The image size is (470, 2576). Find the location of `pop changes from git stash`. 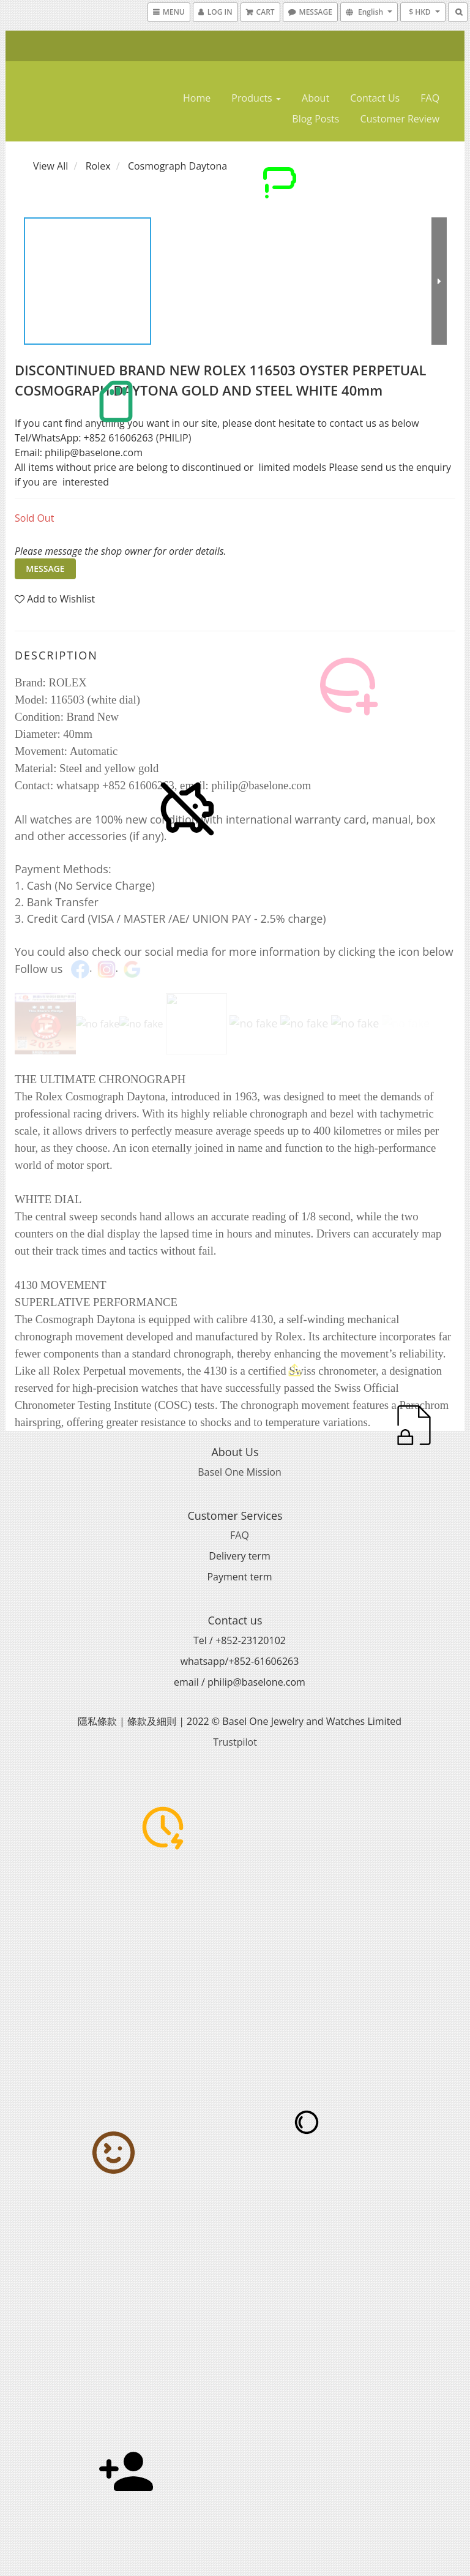

pop changes from git stash is located at coordinates (295, 1370).